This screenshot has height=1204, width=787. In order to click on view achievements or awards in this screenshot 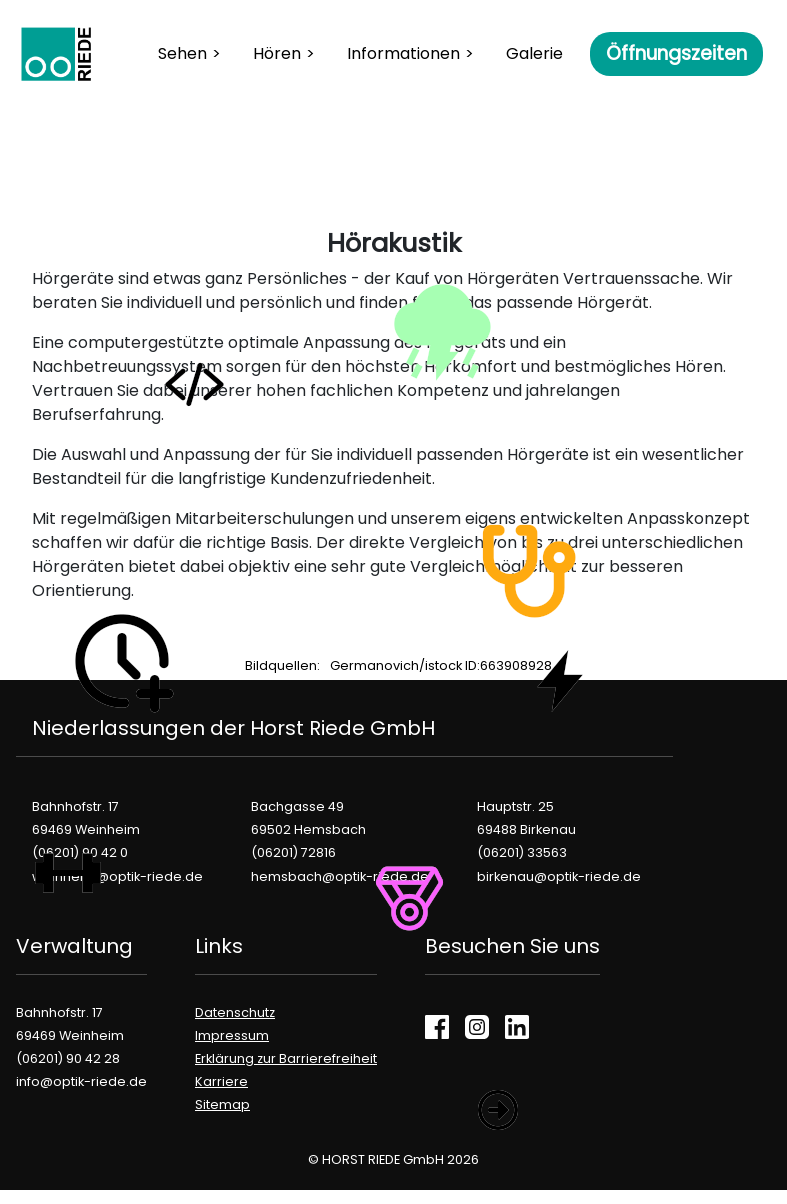, I will do `click(409, 898)`.